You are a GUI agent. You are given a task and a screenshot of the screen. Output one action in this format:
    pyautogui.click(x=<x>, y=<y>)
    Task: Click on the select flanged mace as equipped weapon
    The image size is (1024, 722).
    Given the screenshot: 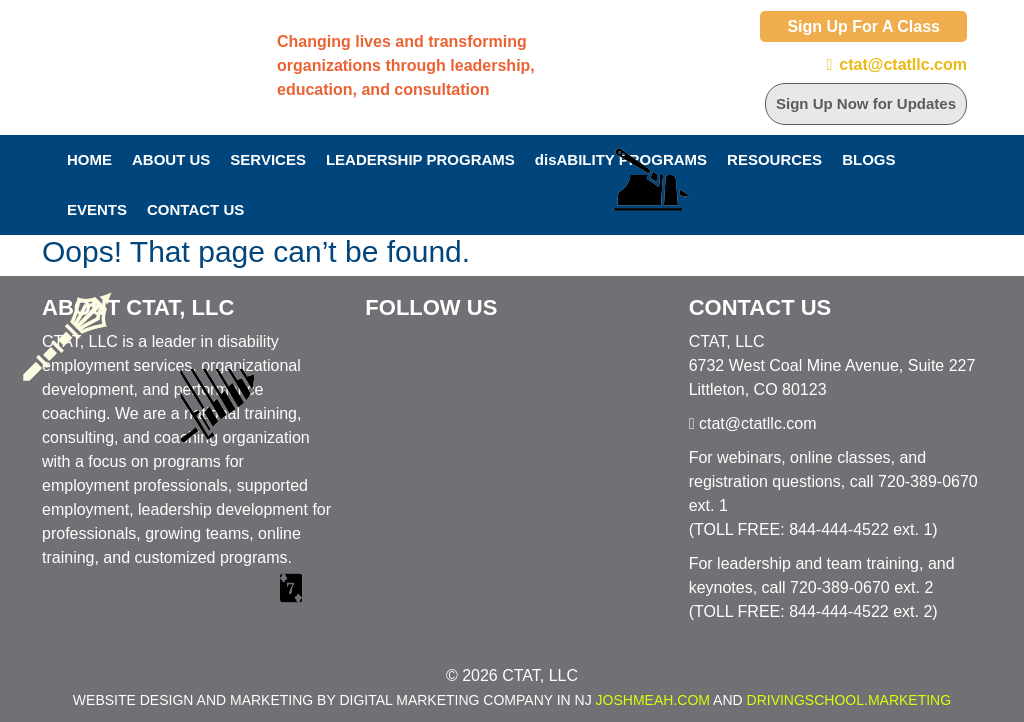 What is the action you would take?
    pyautogui.click(x=68, y=336)
    